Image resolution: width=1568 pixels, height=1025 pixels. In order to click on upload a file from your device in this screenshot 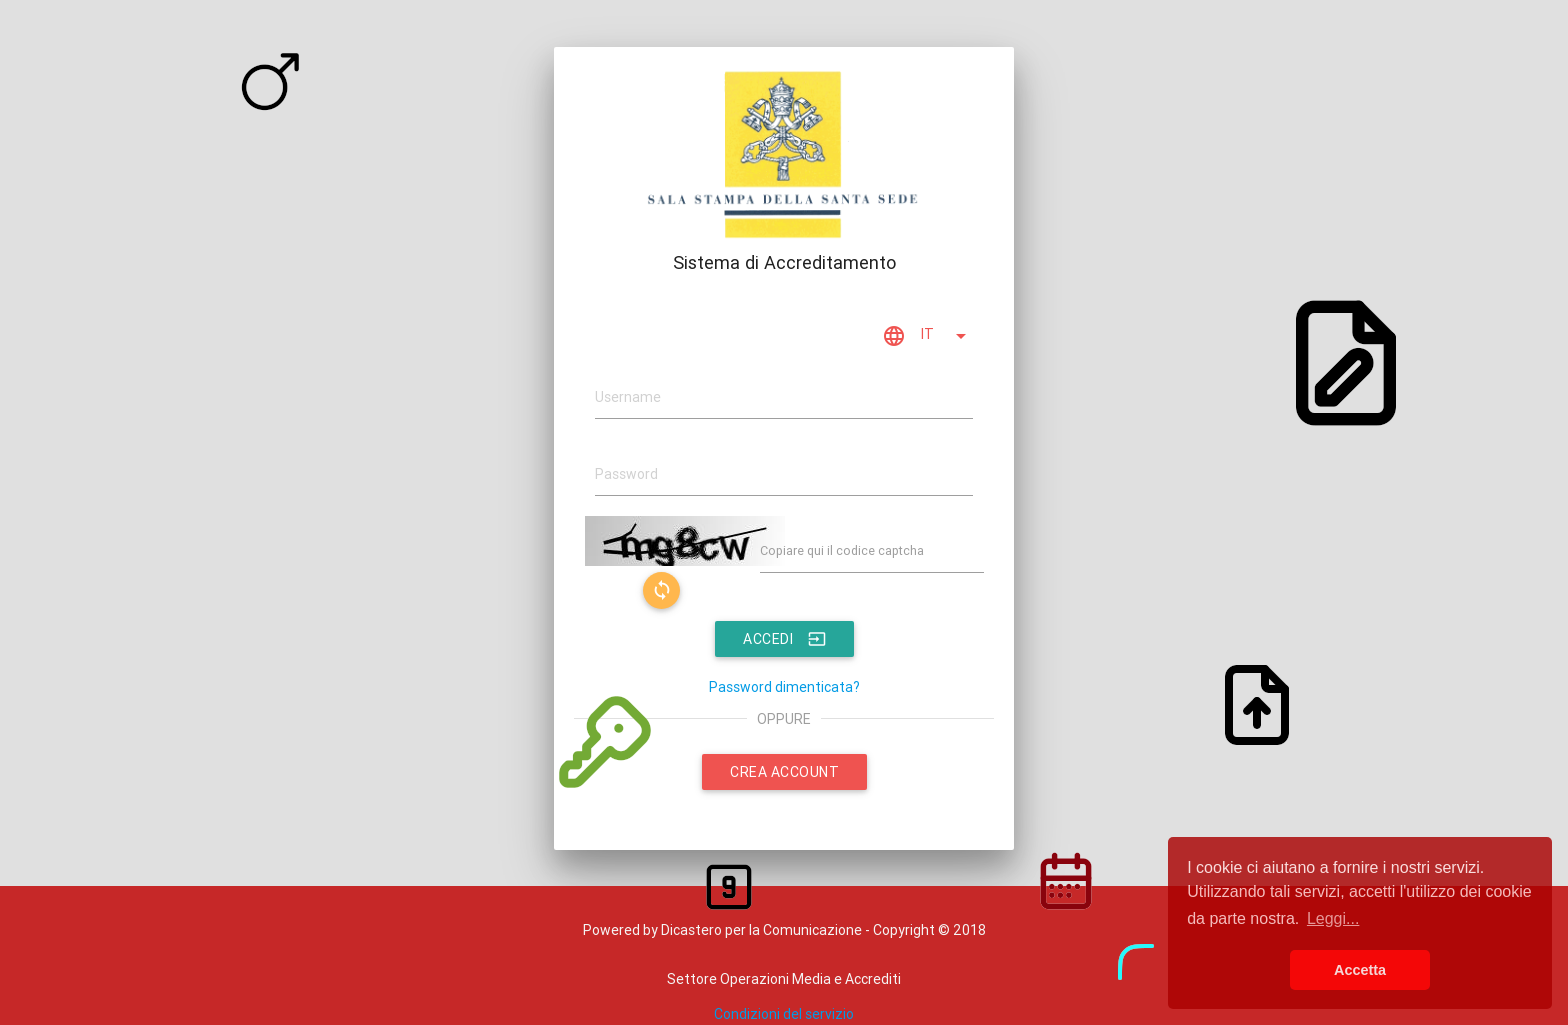, I will do `click(1257, 705)`.